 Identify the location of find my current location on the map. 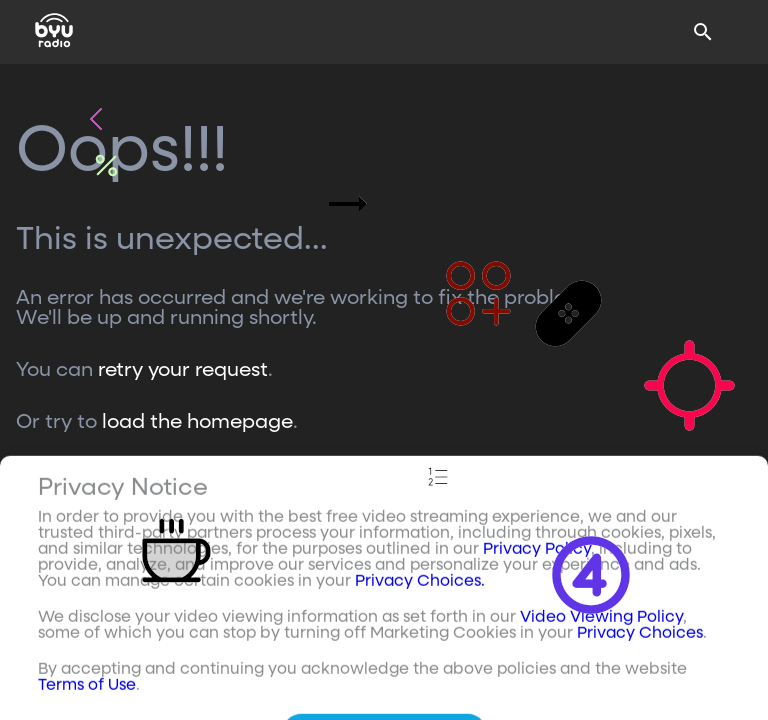
(689, 385).